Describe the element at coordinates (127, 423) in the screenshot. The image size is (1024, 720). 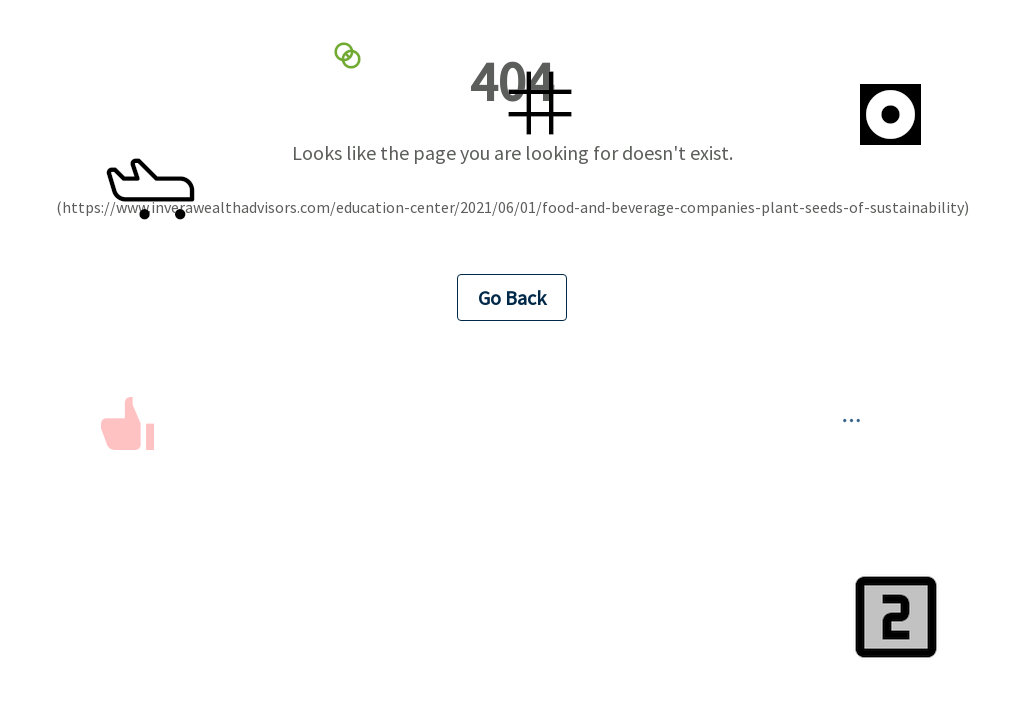
I see `like or approve this content` at that location.